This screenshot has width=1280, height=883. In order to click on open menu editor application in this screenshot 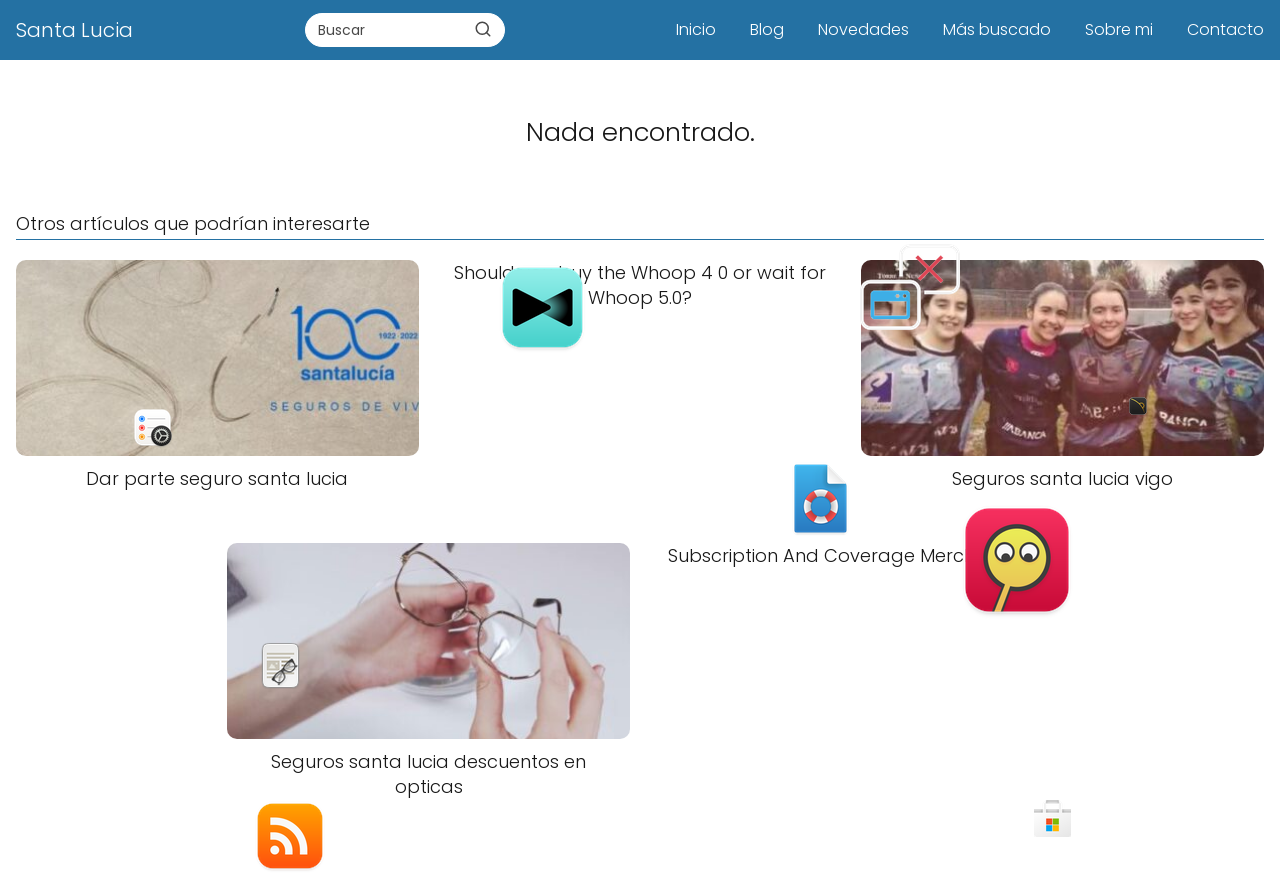, I will do `click(152, 427)`.